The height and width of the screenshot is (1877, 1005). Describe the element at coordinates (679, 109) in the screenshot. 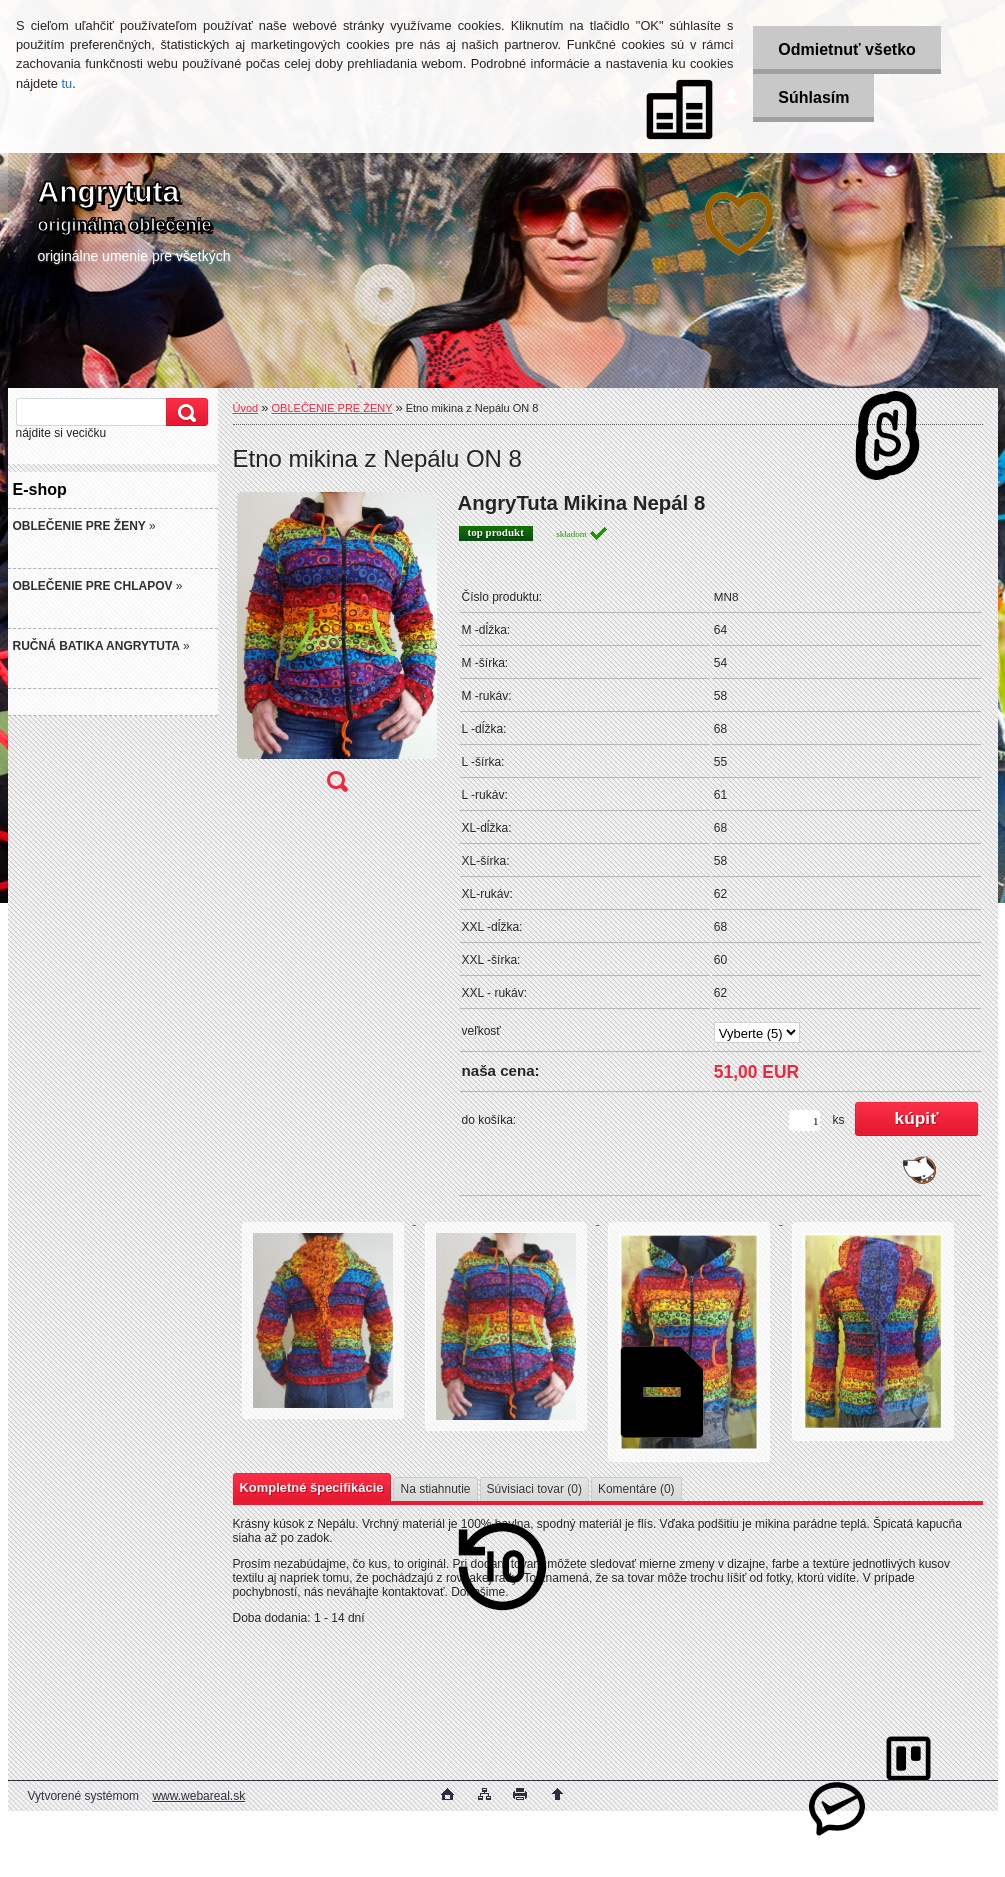

I see `access database or data storage` at that location.